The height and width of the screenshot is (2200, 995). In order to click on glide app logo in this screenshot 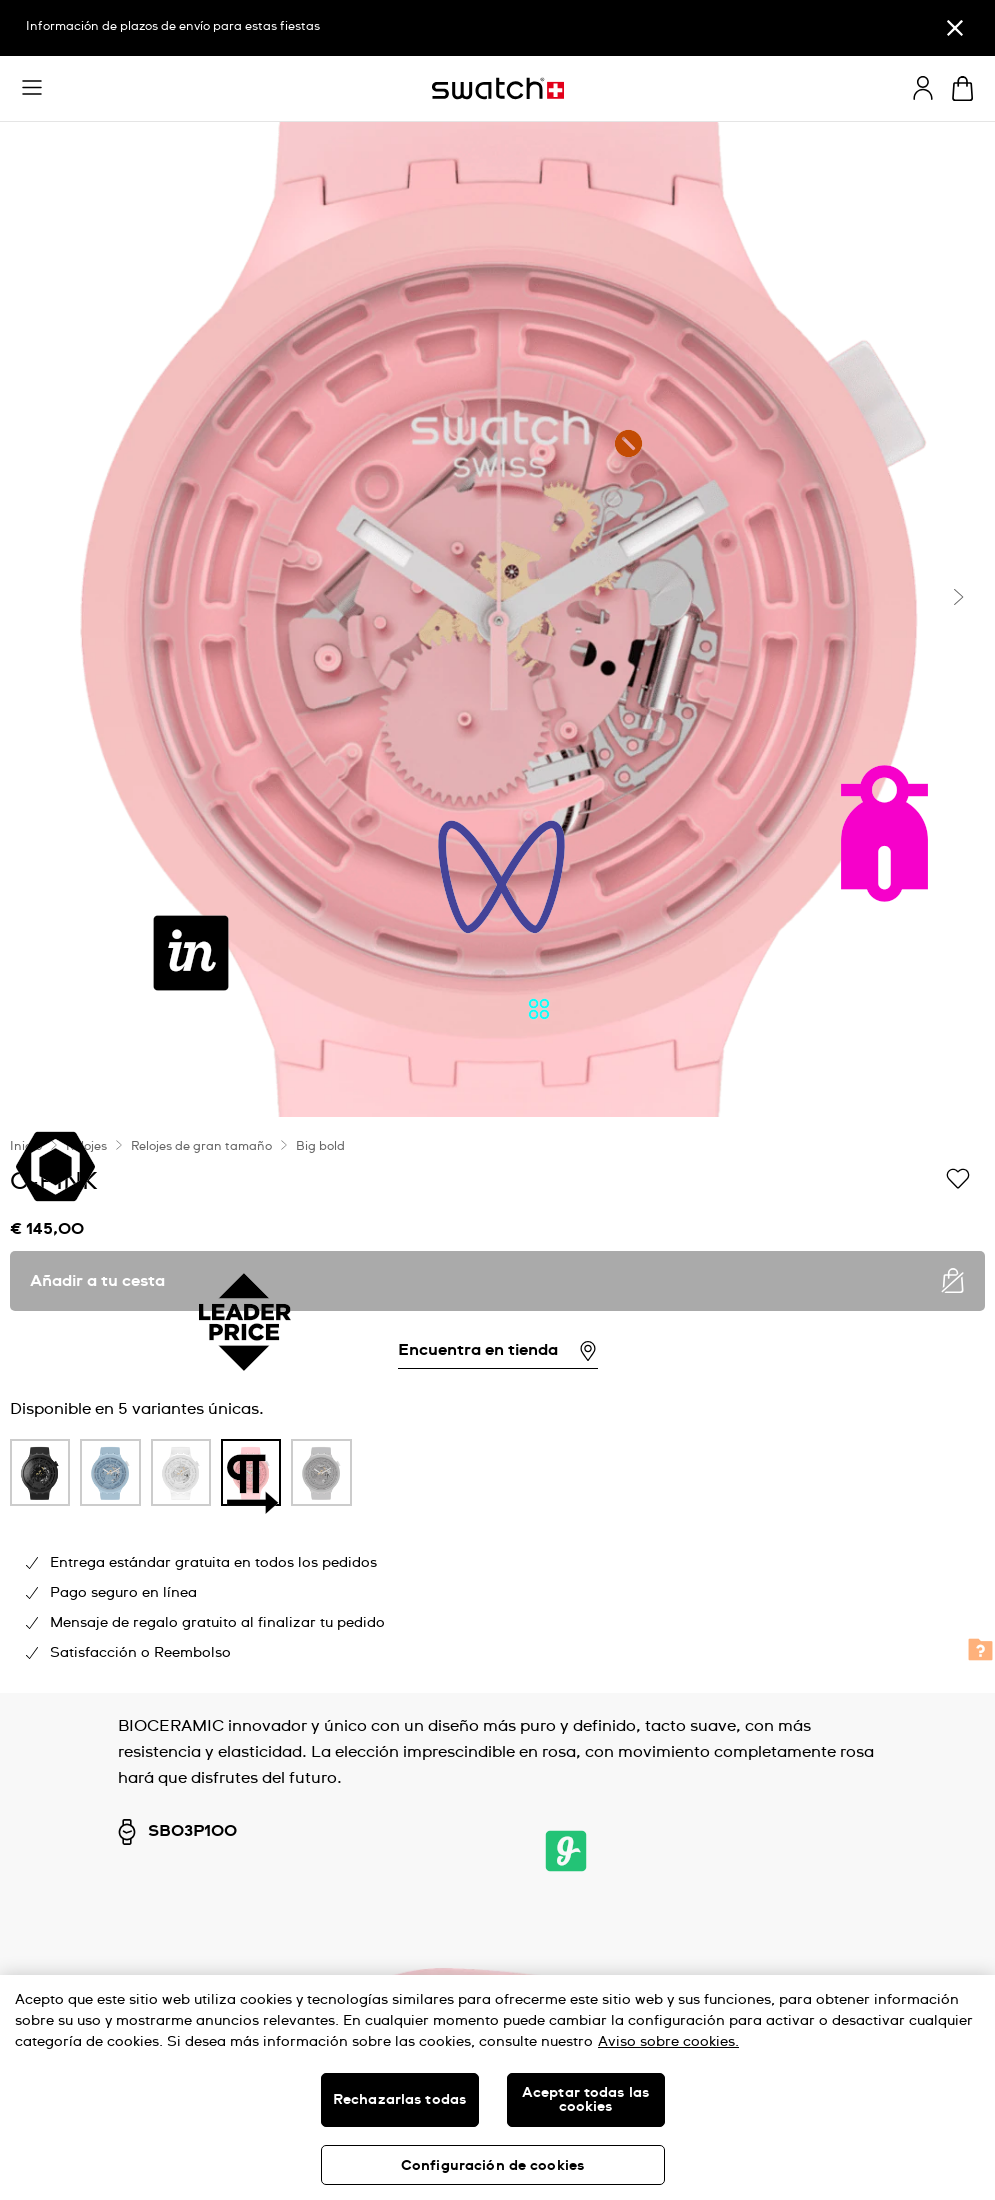, I will do `click(566, 1851)`.